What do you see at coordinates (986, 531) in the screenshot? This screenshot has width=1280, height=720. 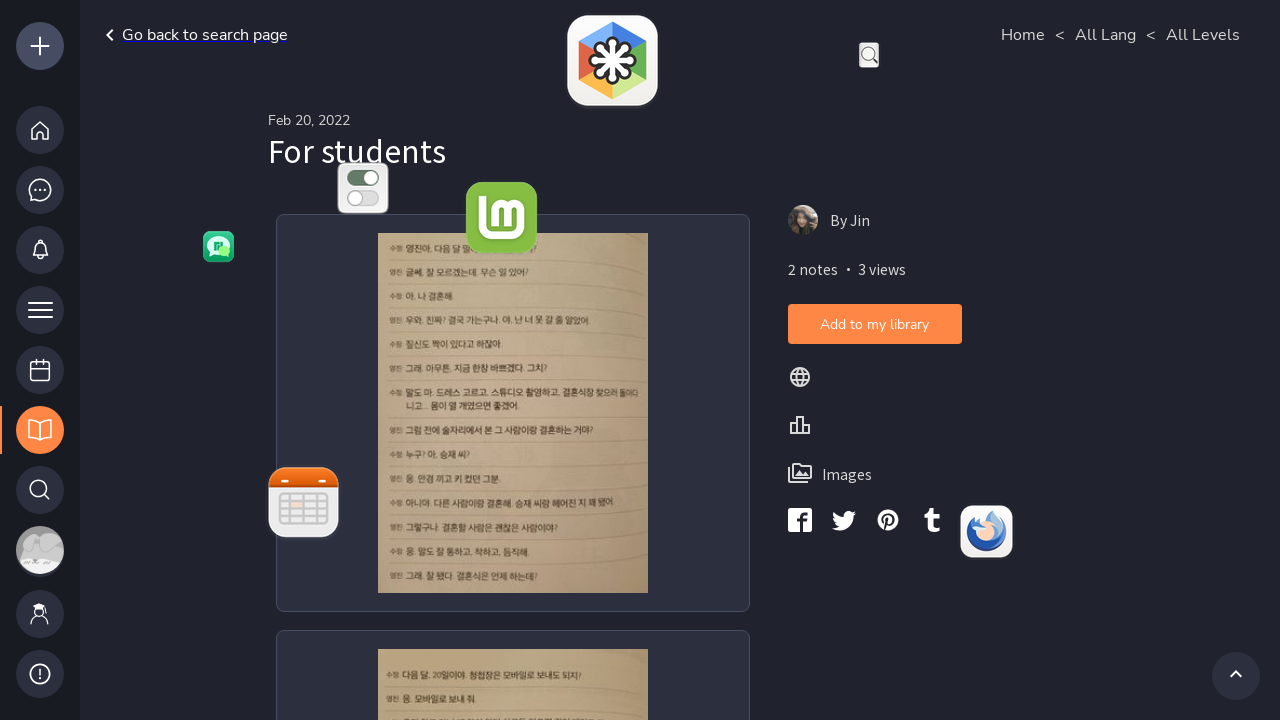 I see `open Firefox Aurora browser` at bounding box center [986, 531].